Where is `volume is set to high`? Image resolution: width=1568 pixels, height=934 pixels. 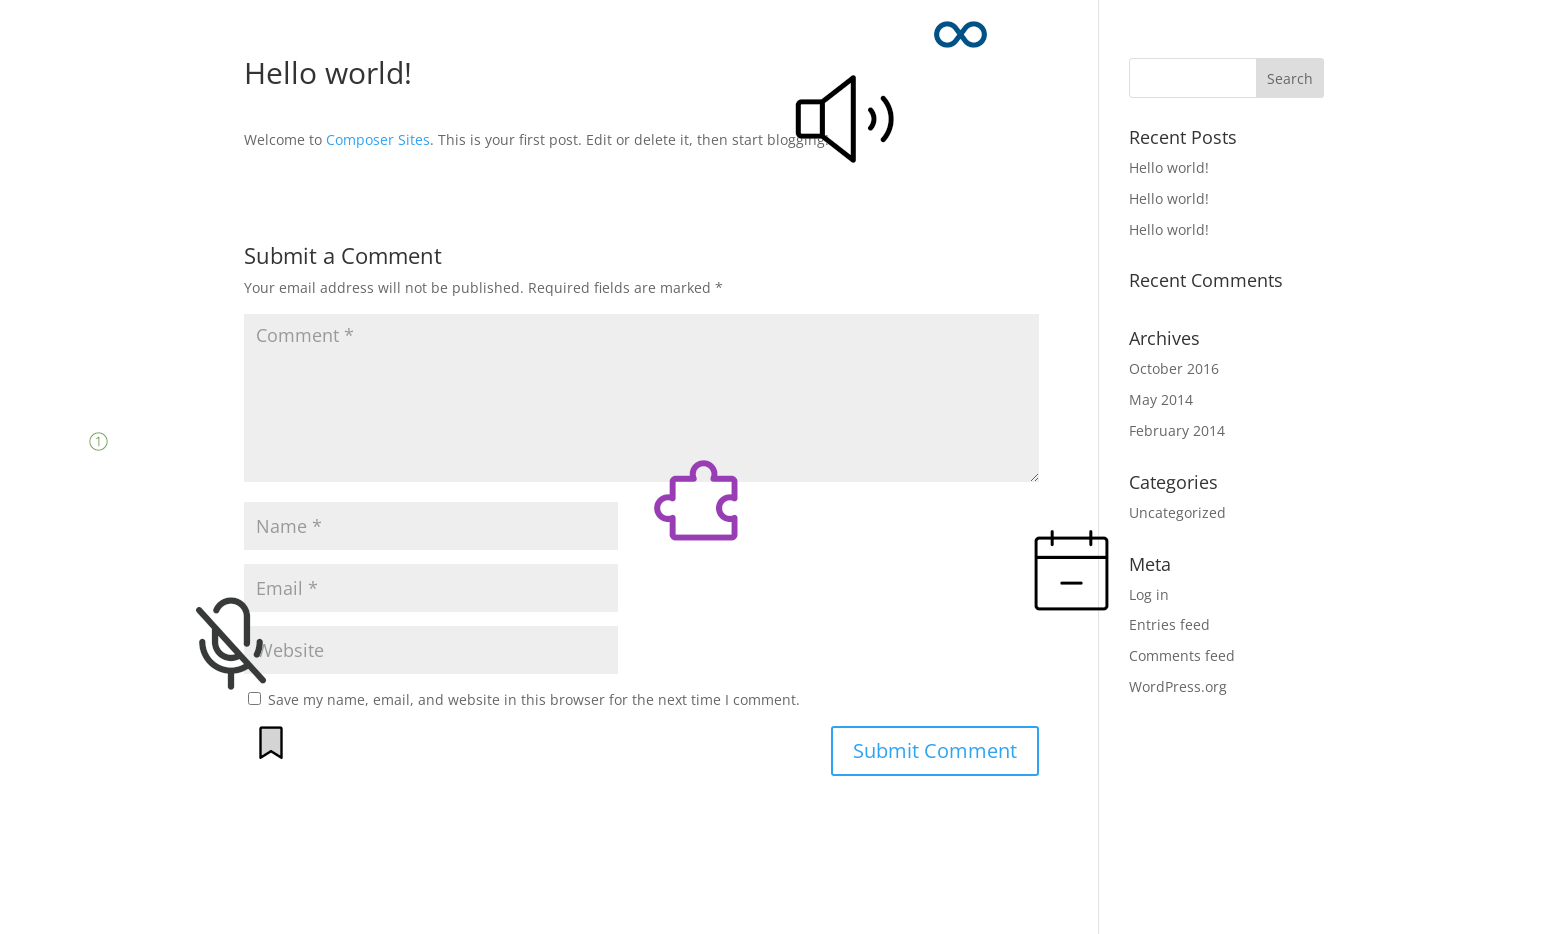
volume is set to high is located at coordinates (843, 119).